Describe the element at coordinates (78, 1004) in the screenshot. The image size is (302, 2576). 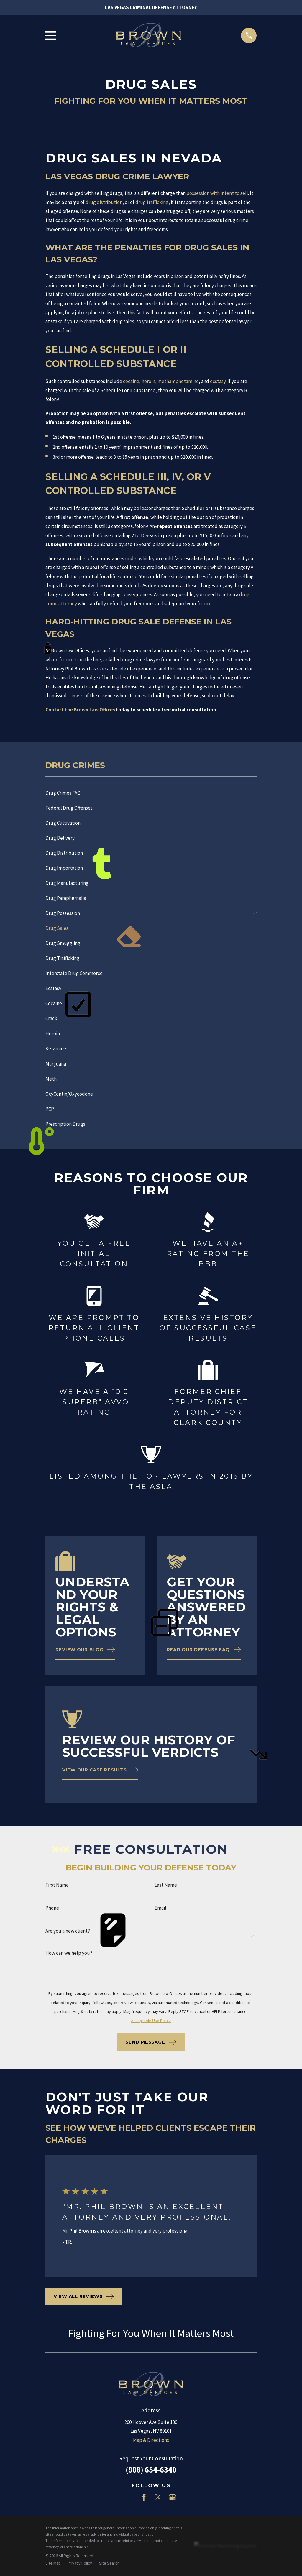
I see `mark task as complete` at that location.